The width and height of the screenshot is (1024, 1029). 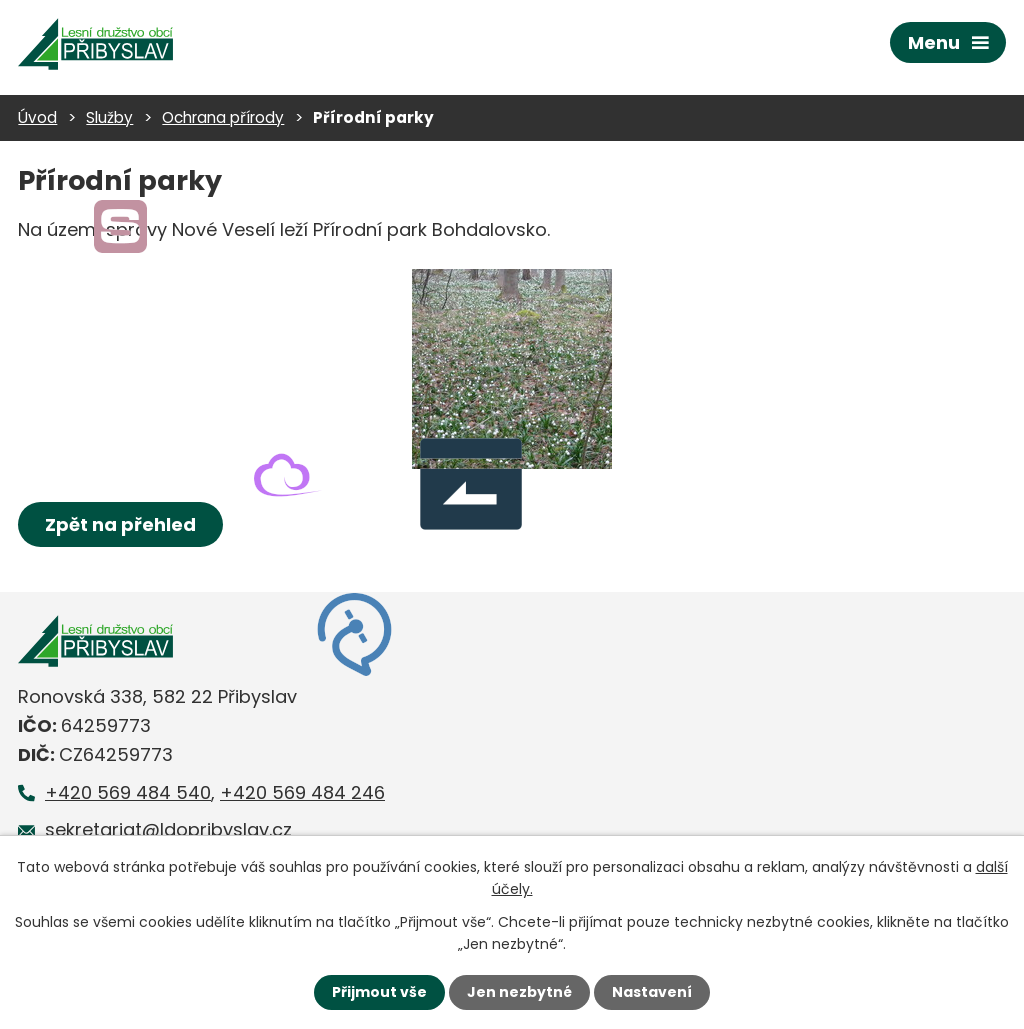 I want to click on request a refund for a transaction, so click(x=471, y=484).